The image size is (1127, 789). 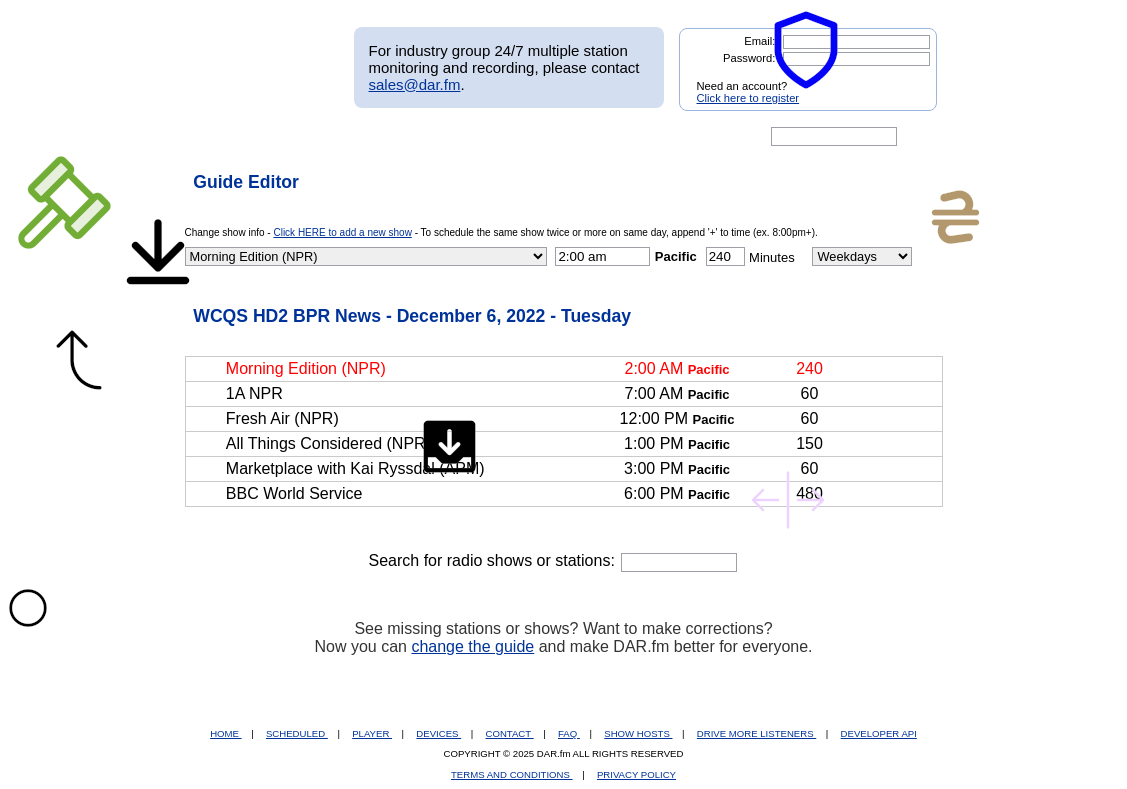 What do you see at coordinates (79, 360) in the screenshot?
I see `go back and up in navigation` at bounding box center [79, 360].